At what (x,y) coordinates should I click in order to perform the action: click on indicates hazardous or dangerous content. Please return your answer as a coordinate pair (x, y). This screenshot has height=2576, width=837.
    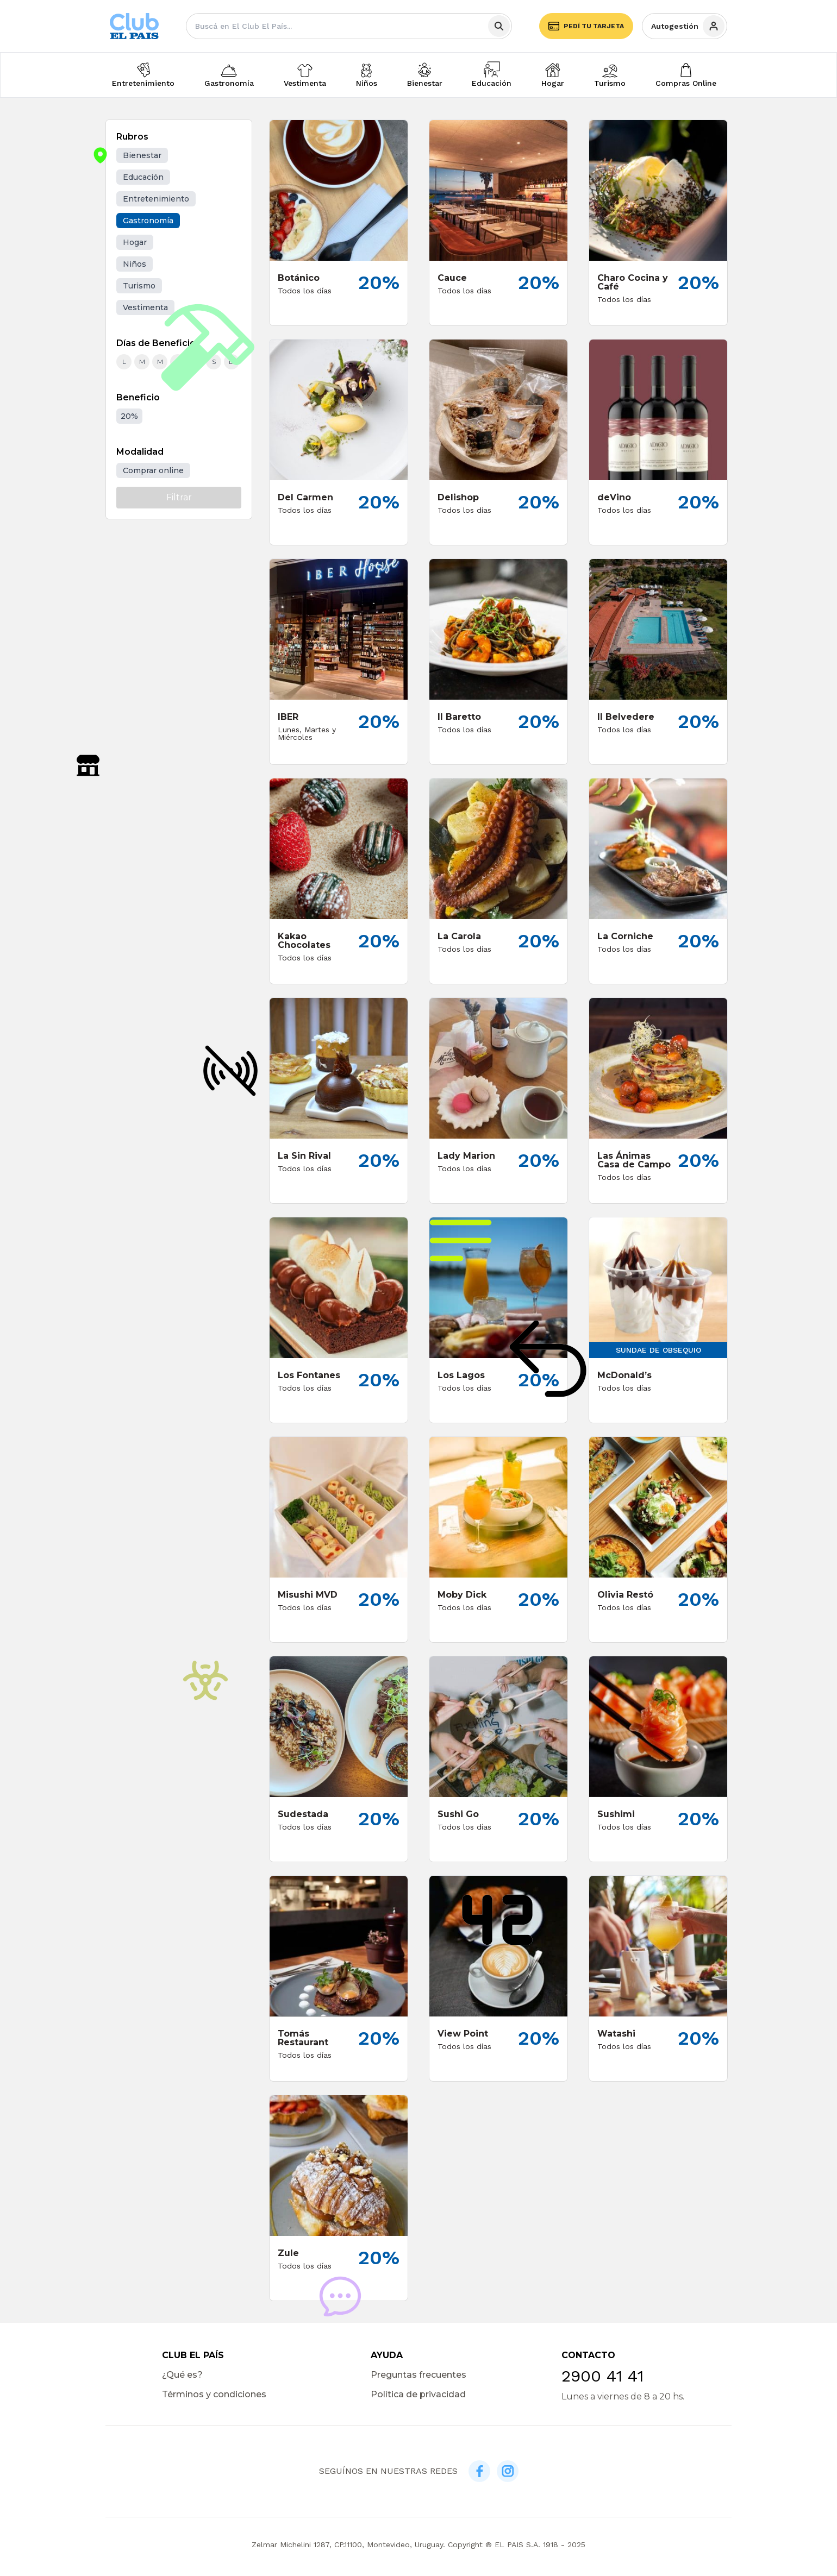
    Looking at the image, I should click on (205, 1680).